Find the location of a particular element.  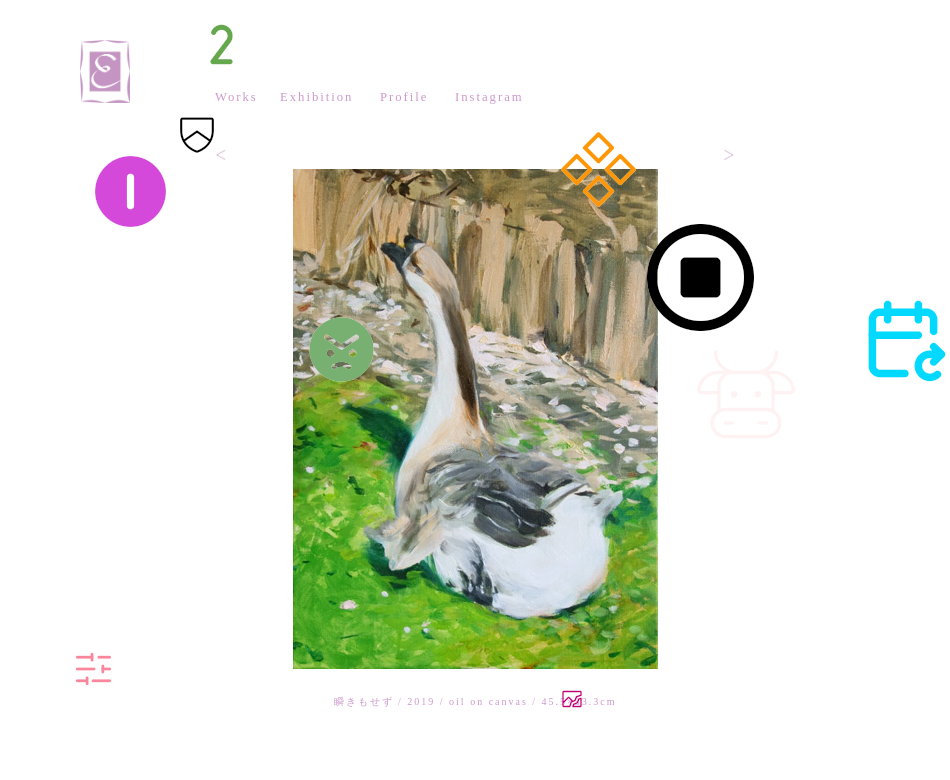

stop media playback is located at coordinates (700, 277).